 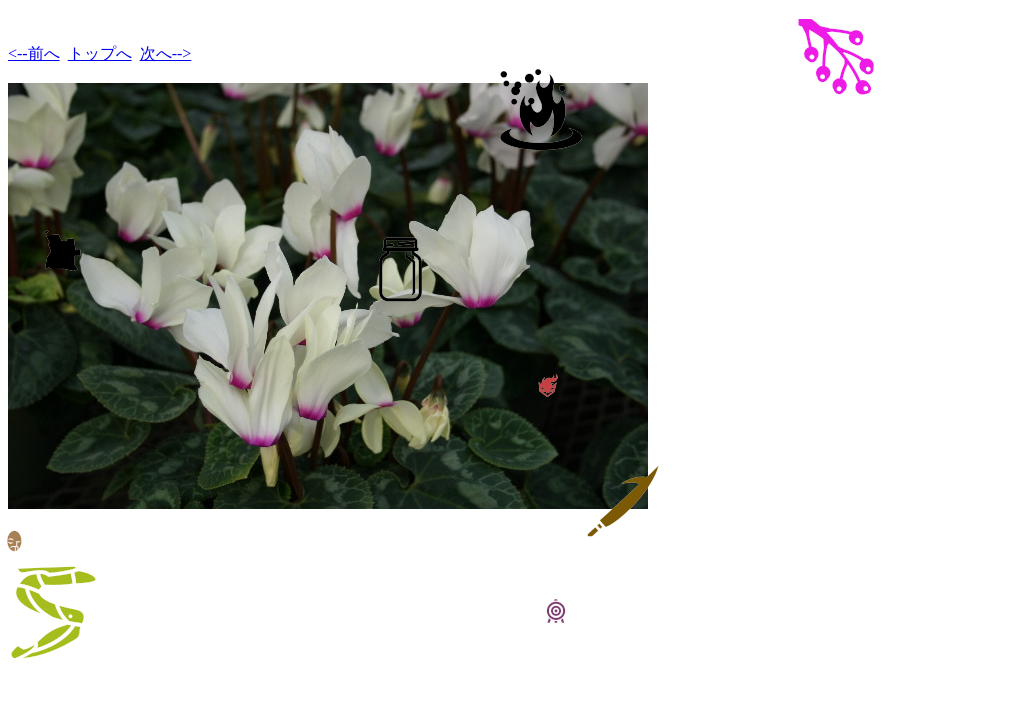 What do you see at coordinates (400, 269) in the screenshot?
I see `access preserved items or storage` at bounding box center [400, 269].